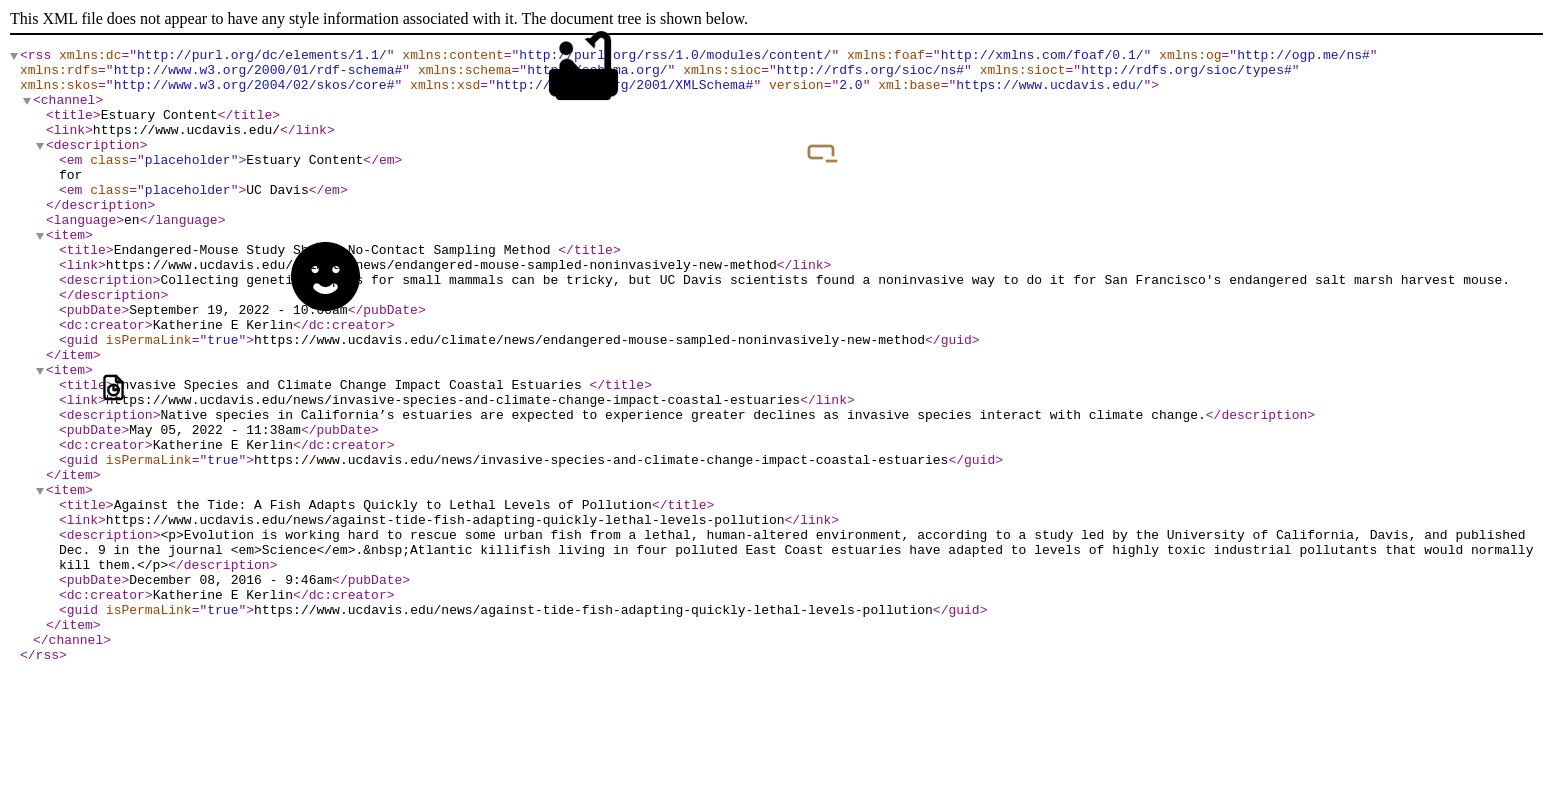 The width and height of the screenshot is (1553, 786). I want to click on view file with chart or analytics data, so click(113, 387).